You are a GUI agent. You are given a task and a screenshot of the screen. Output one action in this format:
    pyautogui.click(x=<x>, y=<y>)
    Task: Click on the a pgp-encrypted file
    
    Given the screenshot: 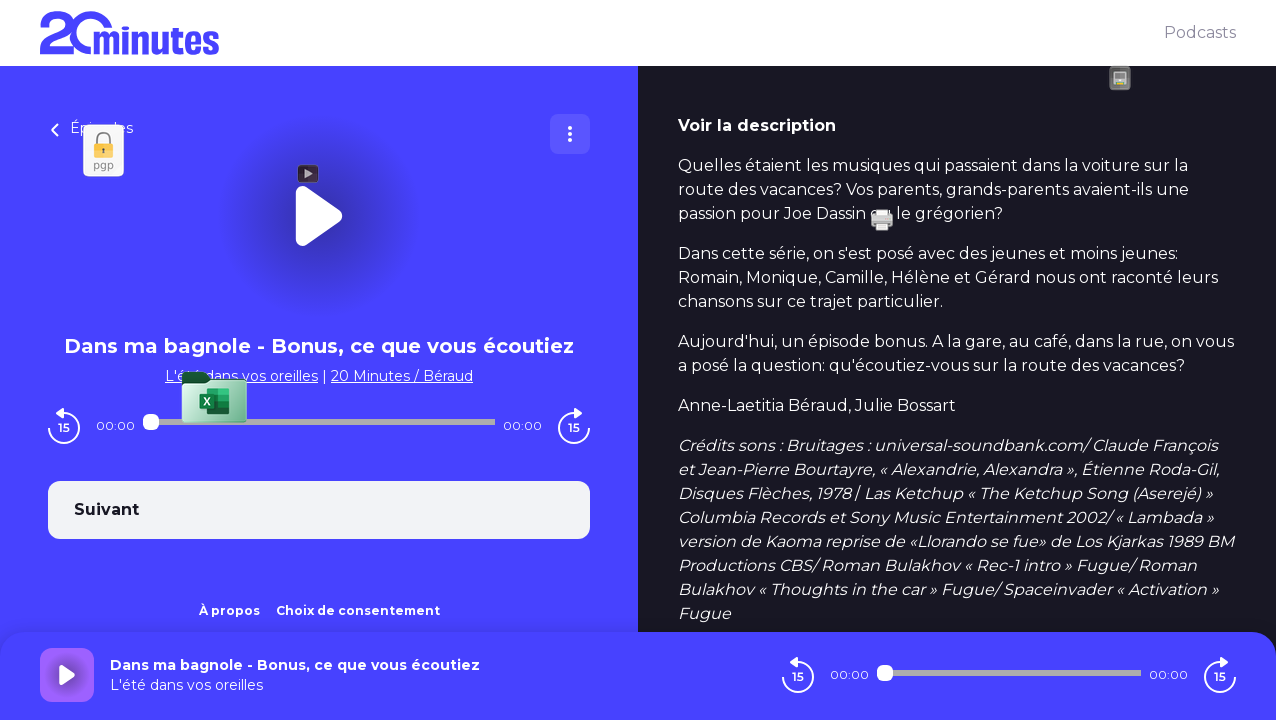 What is the action you would take?
    pyautogui.click(x=103, y=150)
    